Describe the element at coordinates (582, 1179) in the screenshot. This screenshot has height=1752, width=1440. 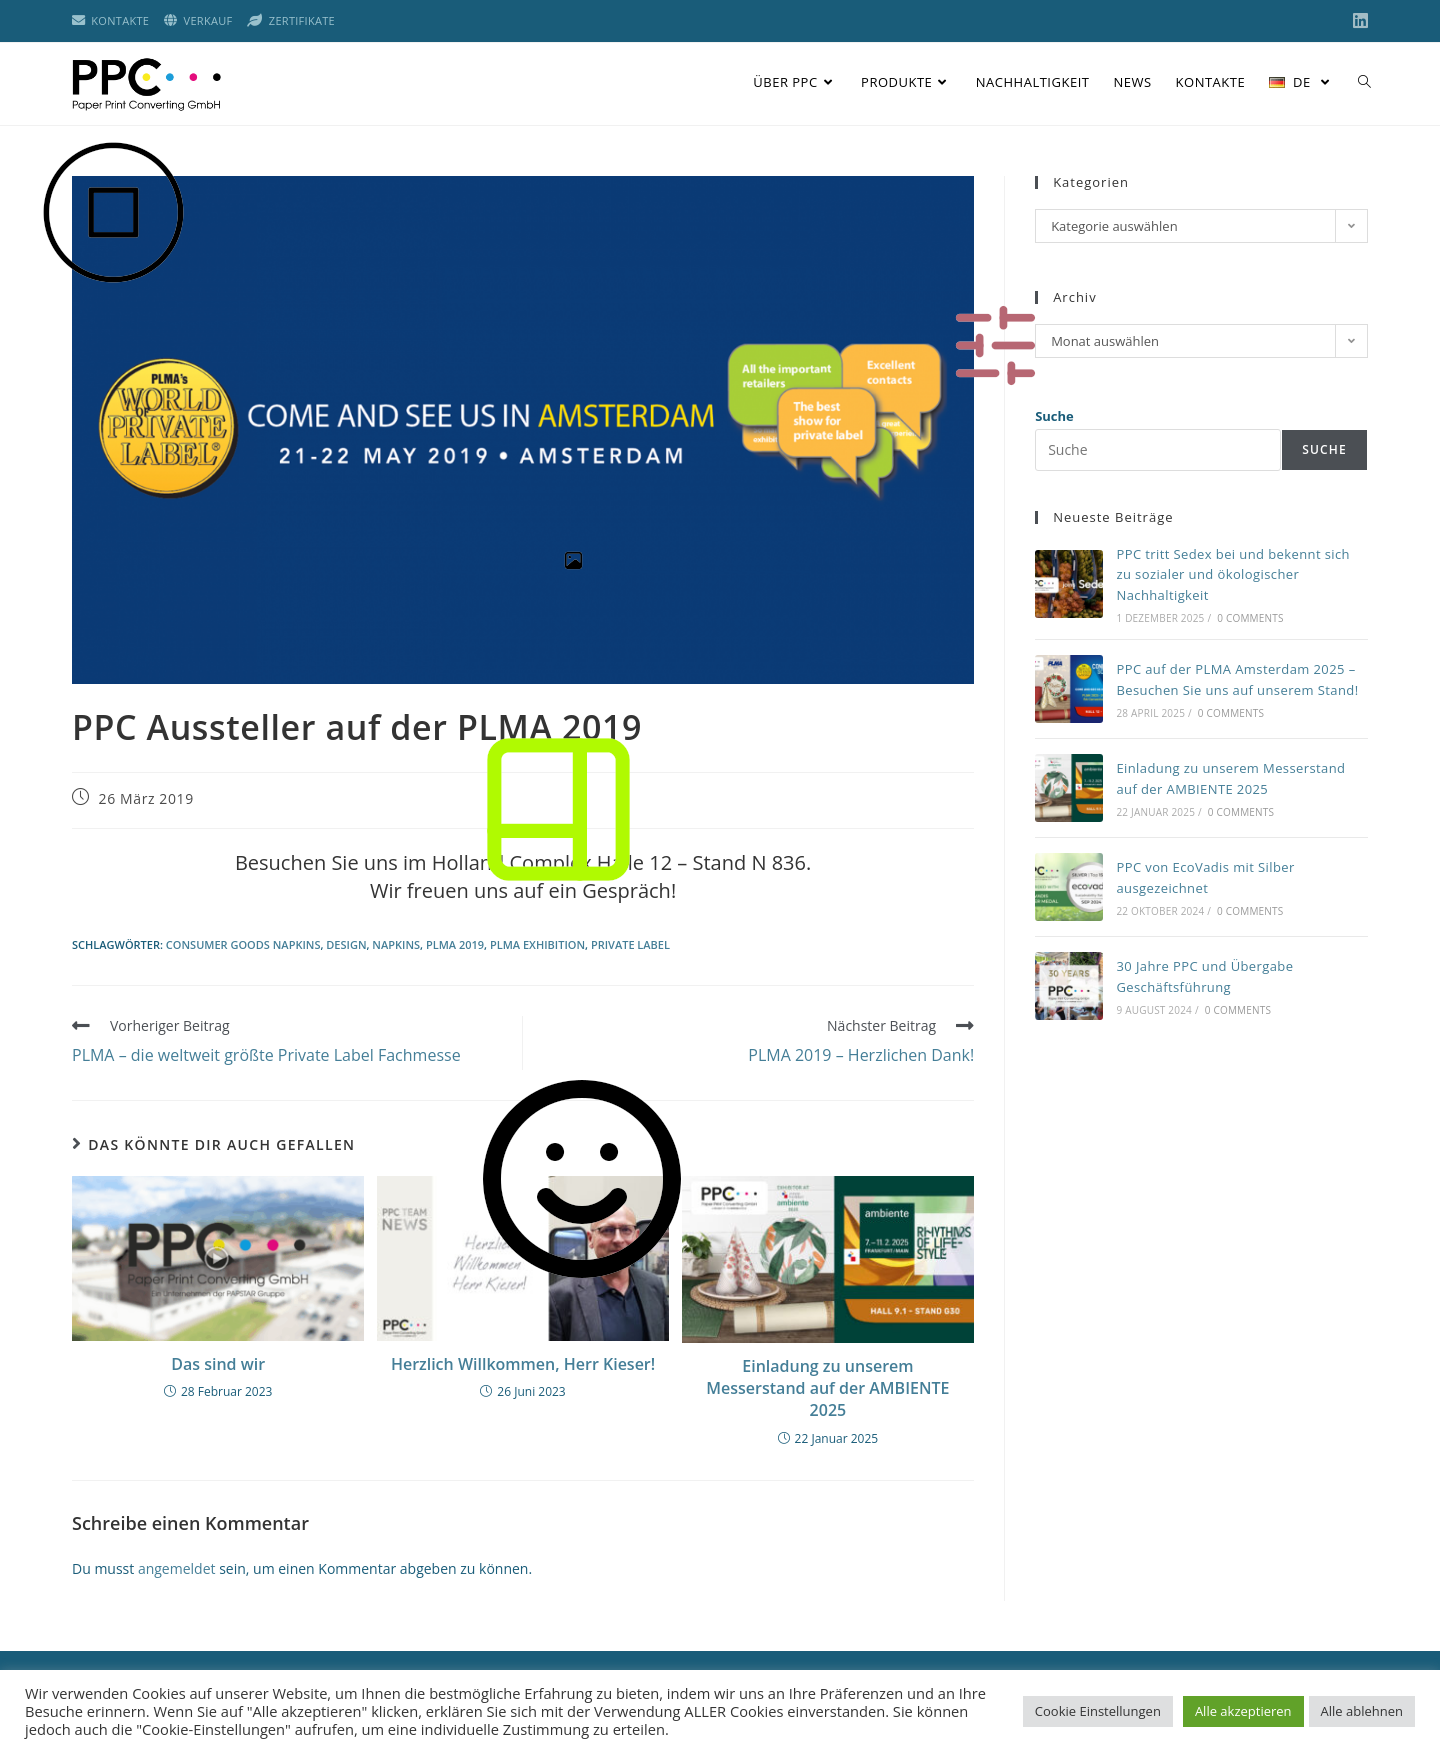
I see `add an emoji or reaction` at that location.